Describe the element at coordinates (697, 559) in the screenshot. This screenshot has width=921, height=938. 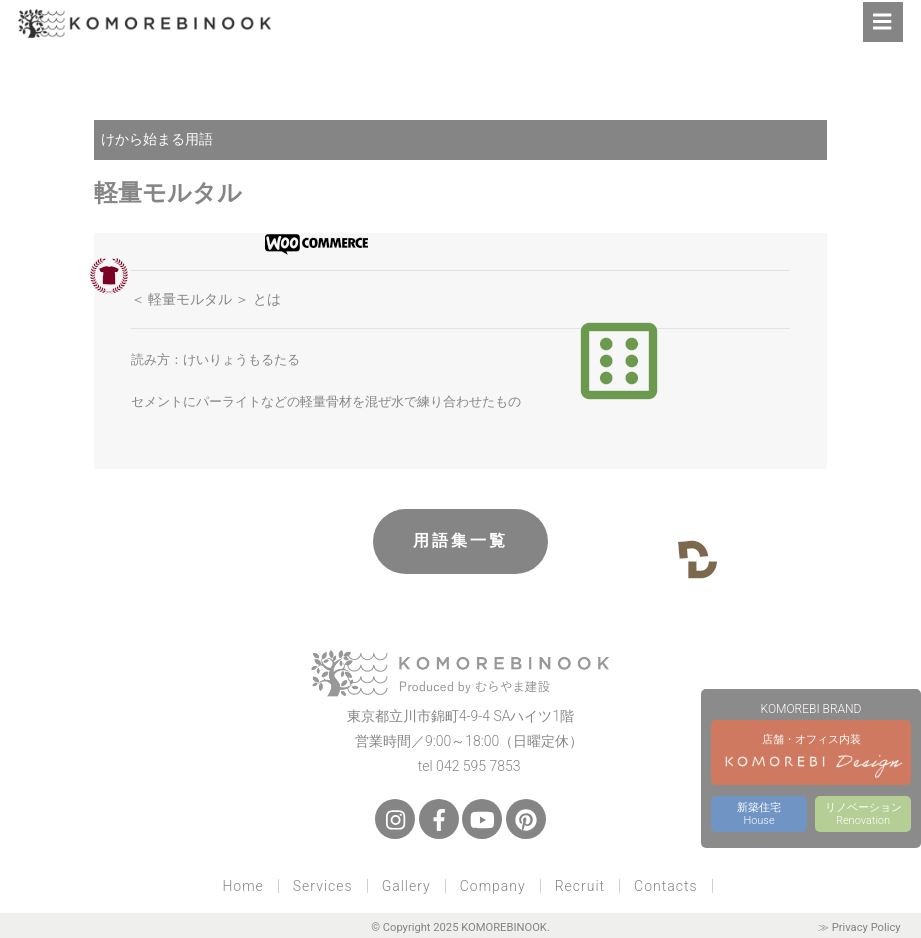
I see `open Decap CMS dashboard` at that location.